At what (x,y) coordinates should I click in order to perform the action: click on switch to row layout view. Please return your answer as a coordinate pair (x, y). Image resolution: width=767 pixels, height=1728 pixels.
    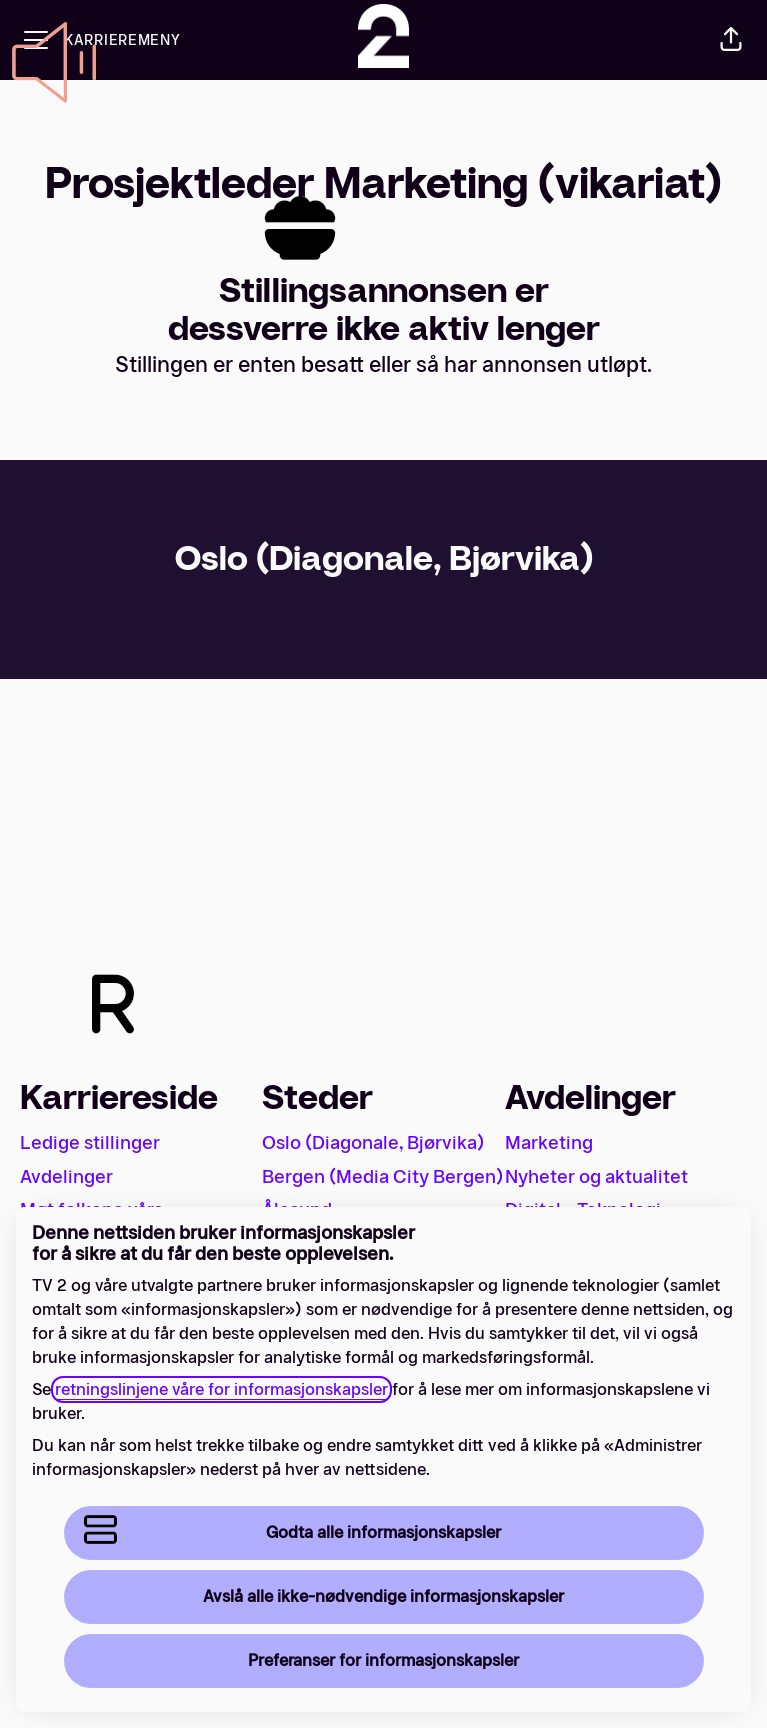
    Looking at the image, I should click on (100, 1529).